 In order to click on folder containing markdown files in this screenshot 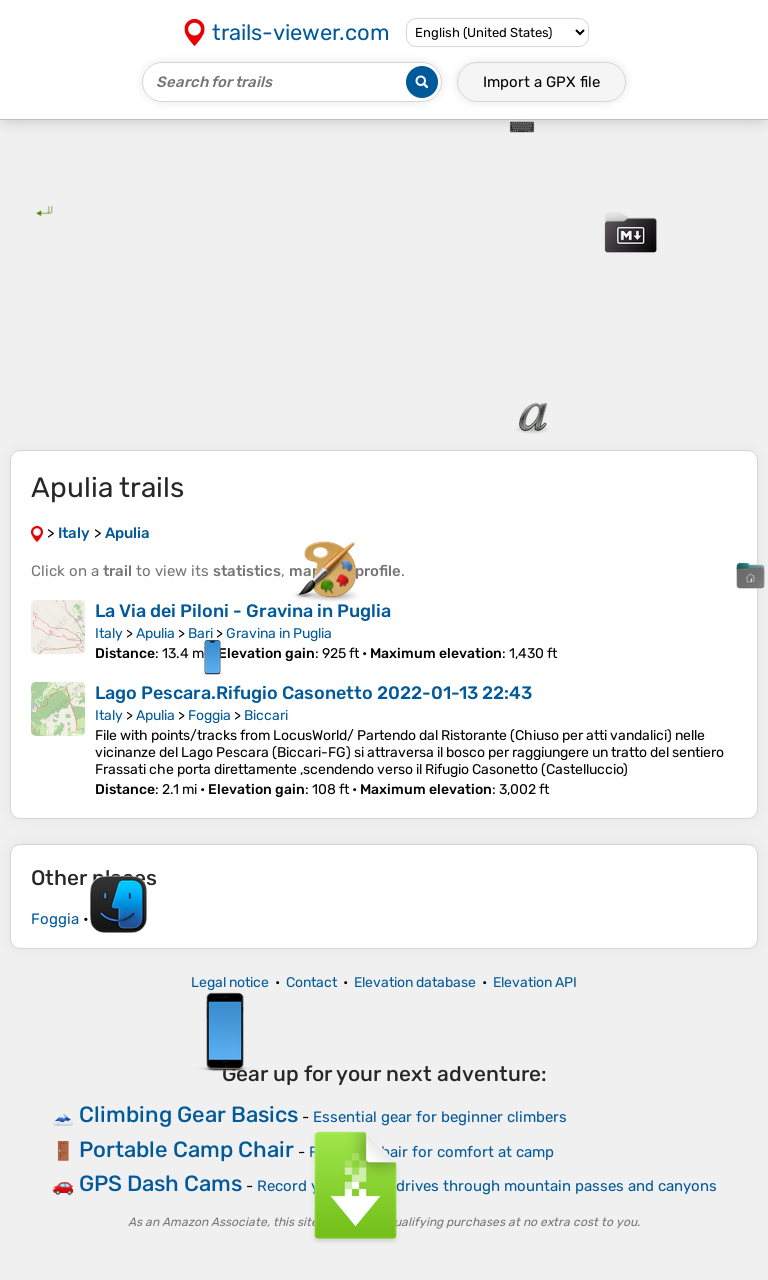, I will do `click(630, 233)`.